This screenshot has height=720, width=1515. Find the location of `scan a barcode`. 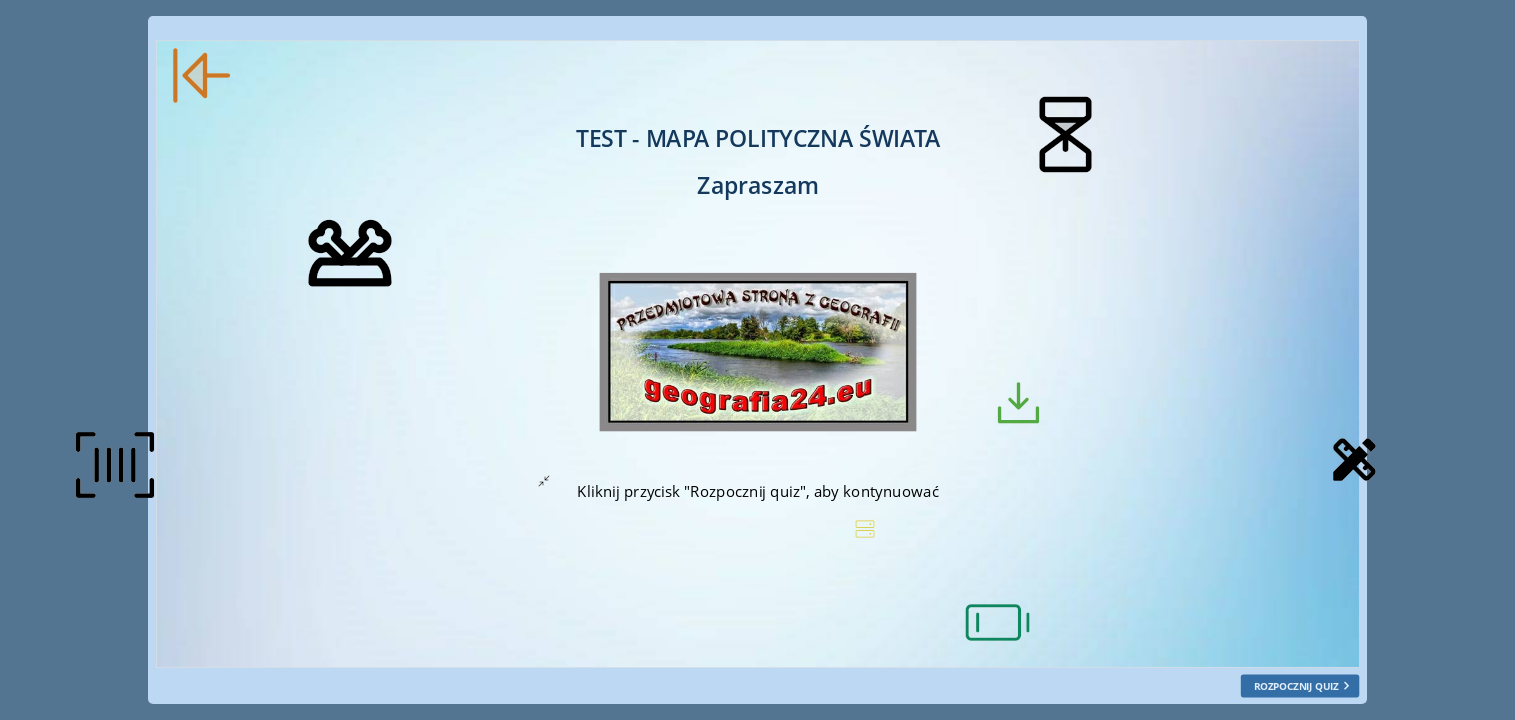

scan a barcode is located at coordinates (115, 465).